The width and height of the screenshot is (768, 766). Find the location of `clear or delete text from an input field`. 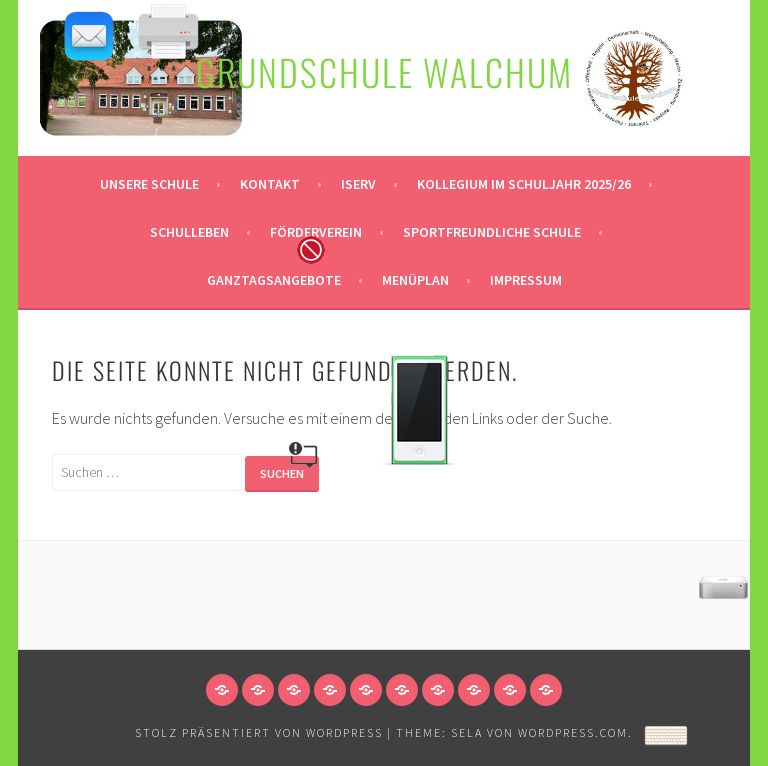

clear or delete text from an input field is located at coordinates (311, 250).